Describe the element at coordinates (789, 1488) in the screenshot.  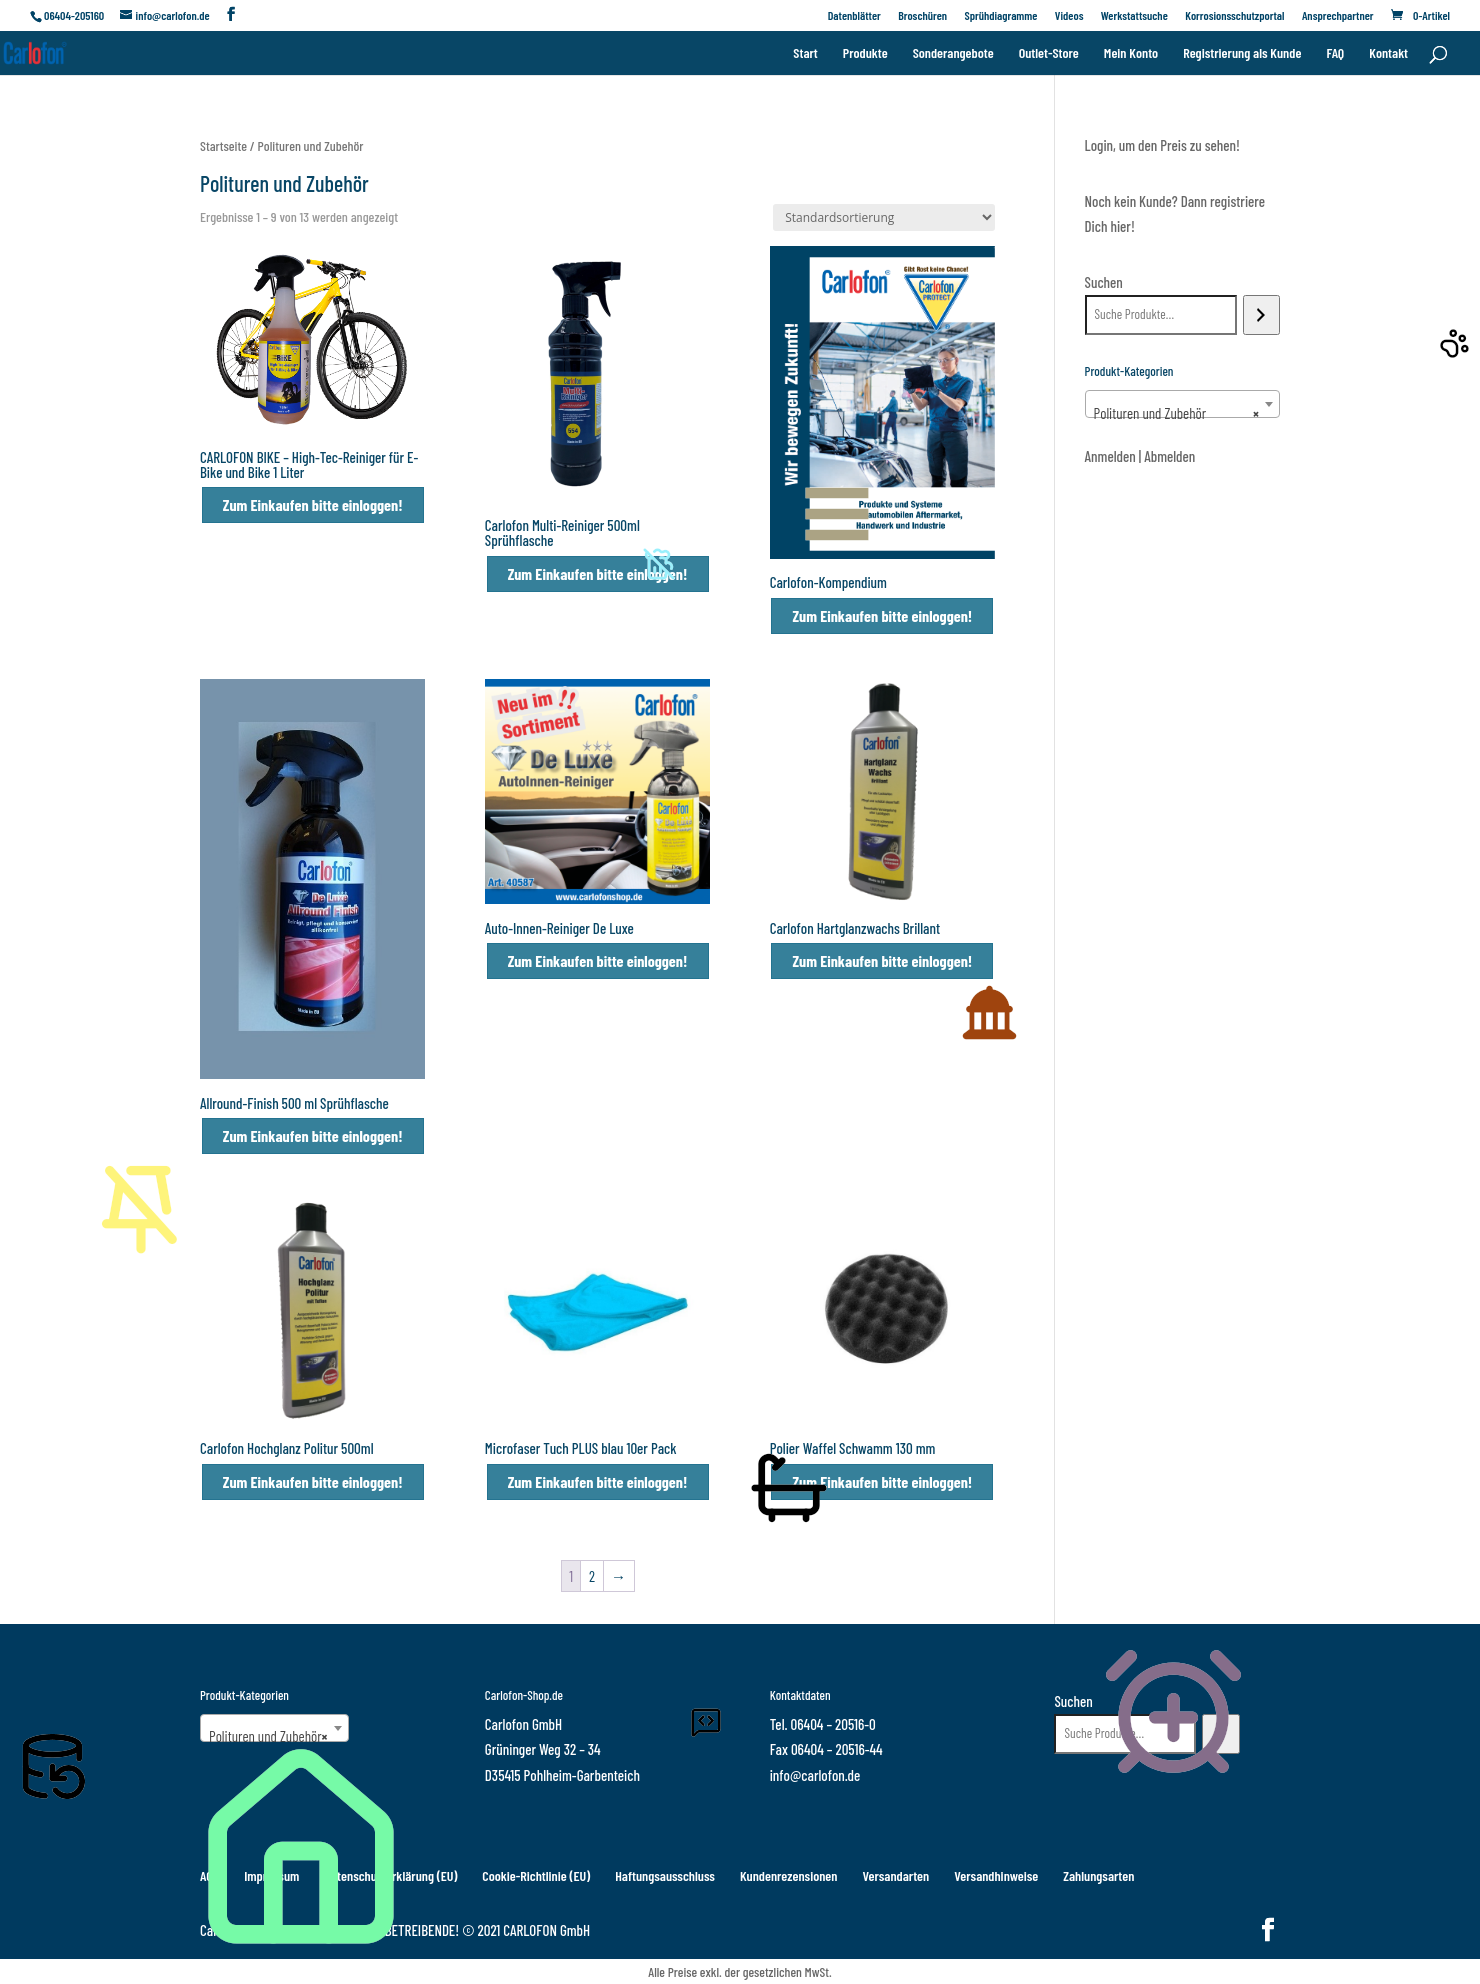
I see `bathroom amenity indicator` at that location.